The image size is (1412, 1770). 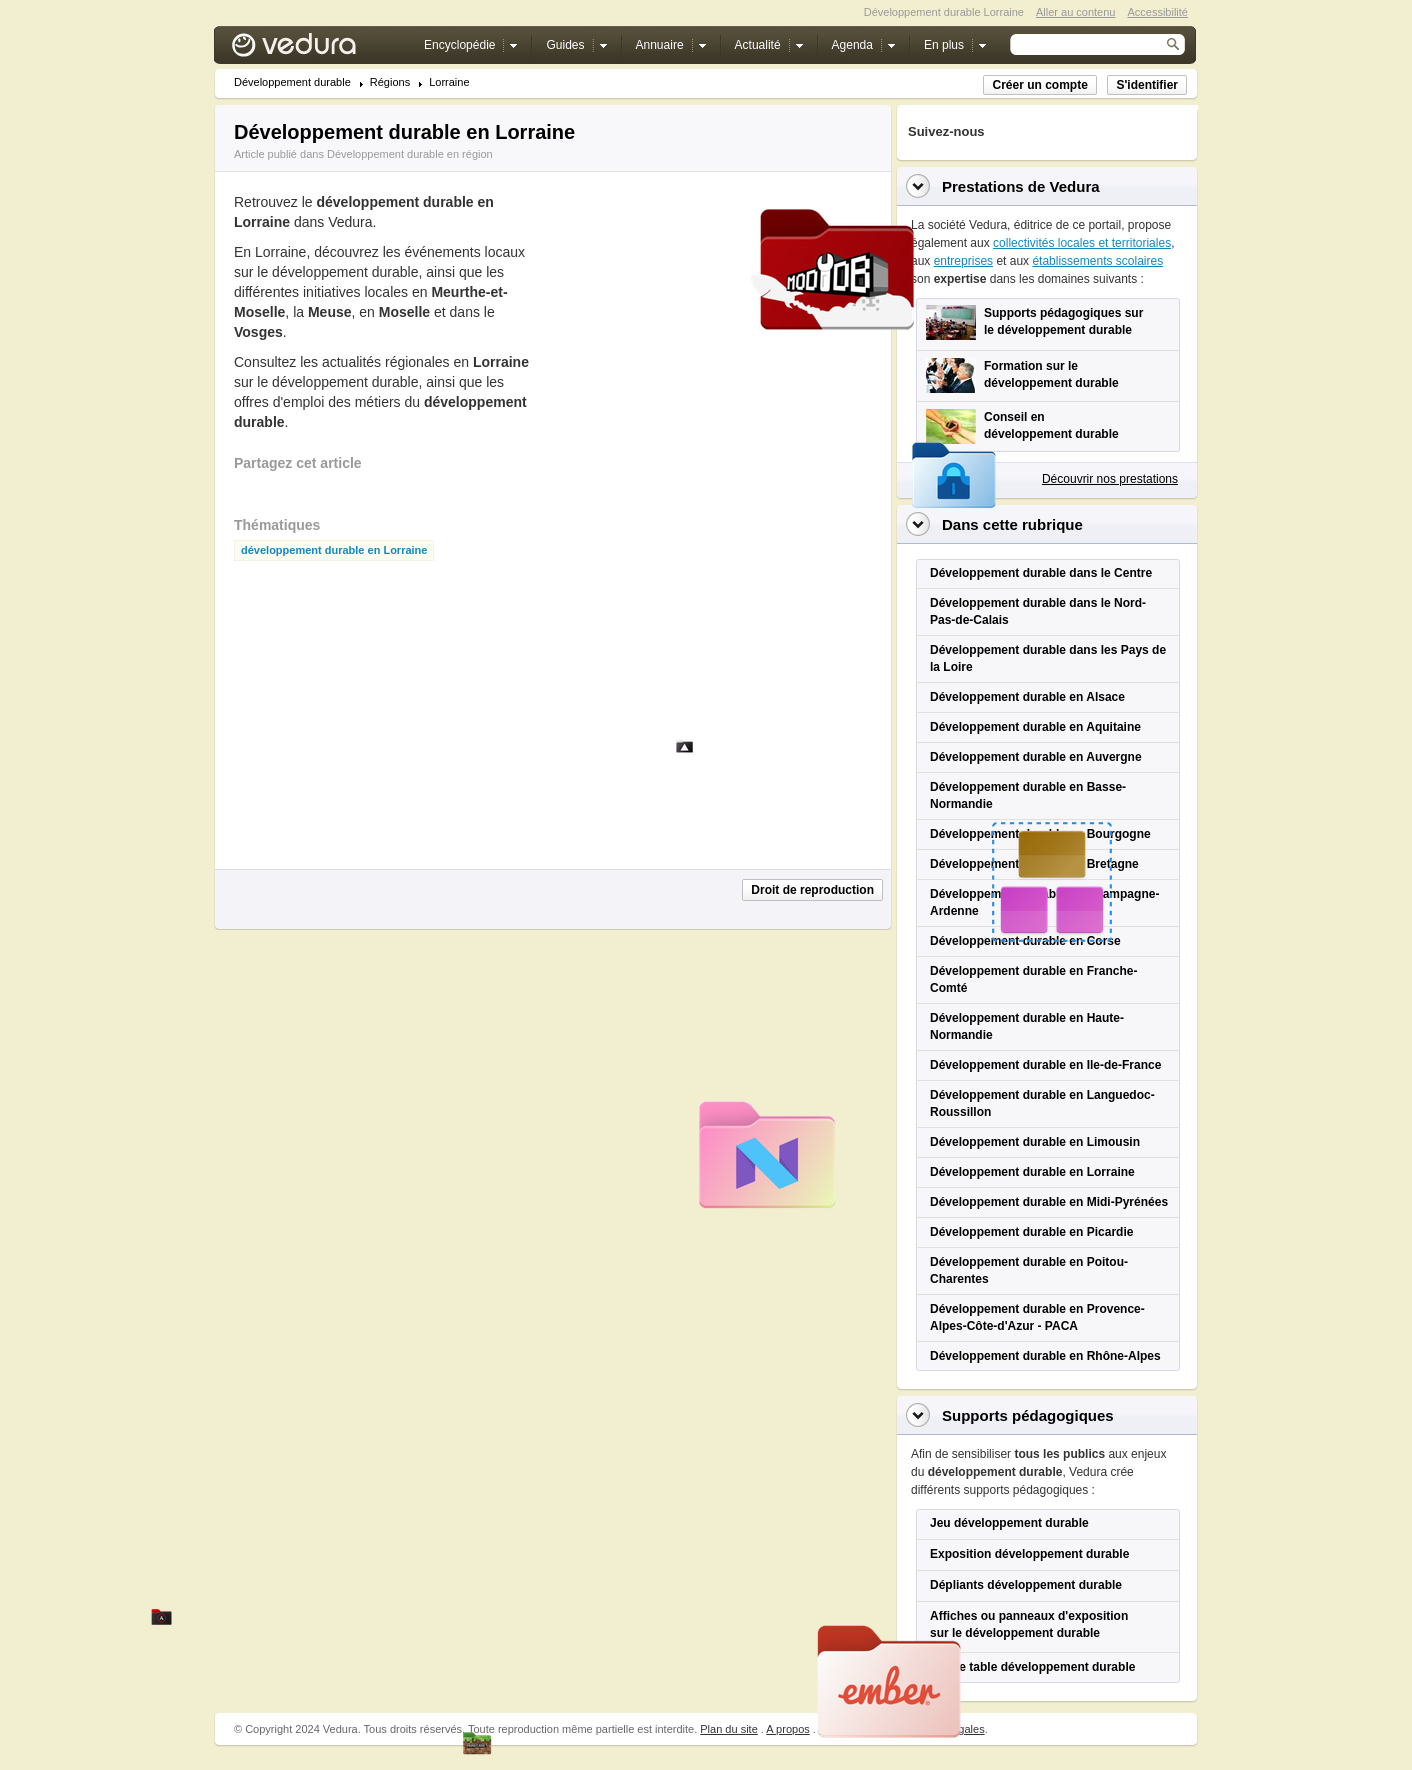 What do you see at coordinates (161, 1617) in the screenshot?
I see `folder containing ansible automation files` at bounding box center [161, 1617].